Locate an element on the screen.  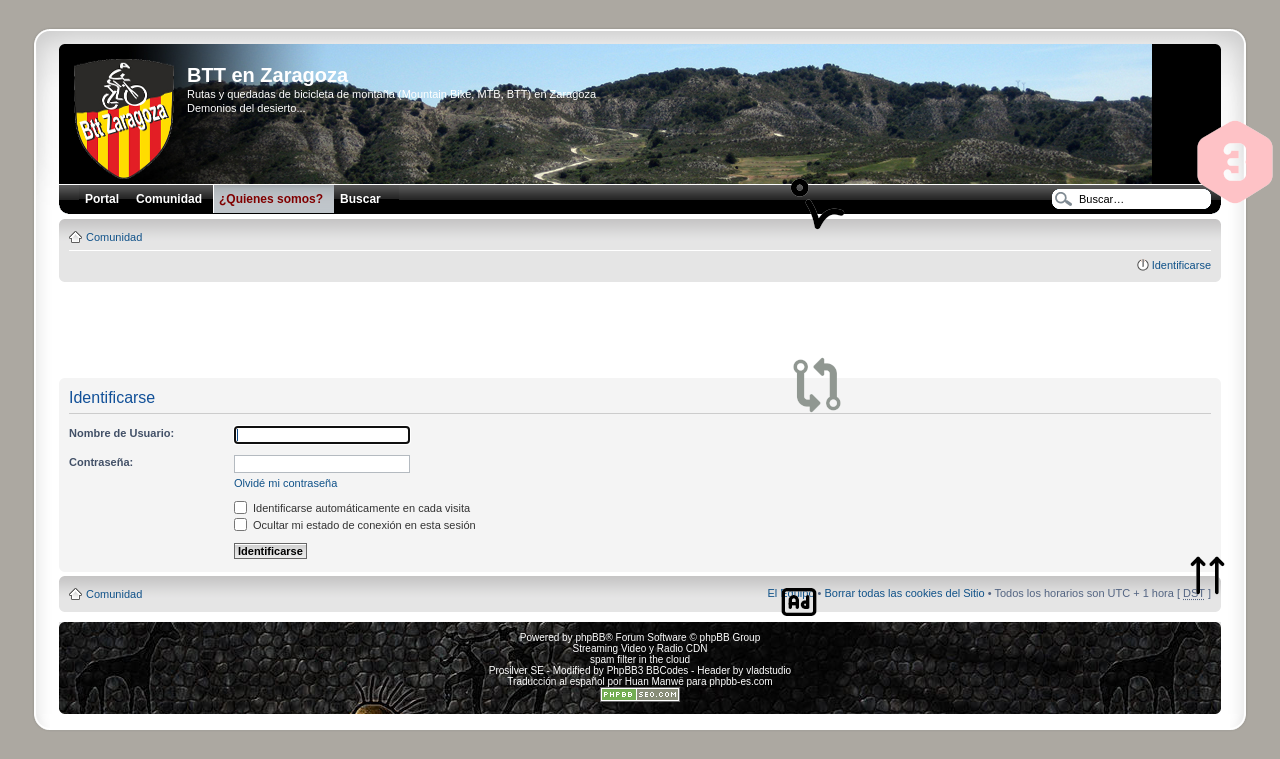
compare branches or commits in version control is located at coordinates (817, 385).